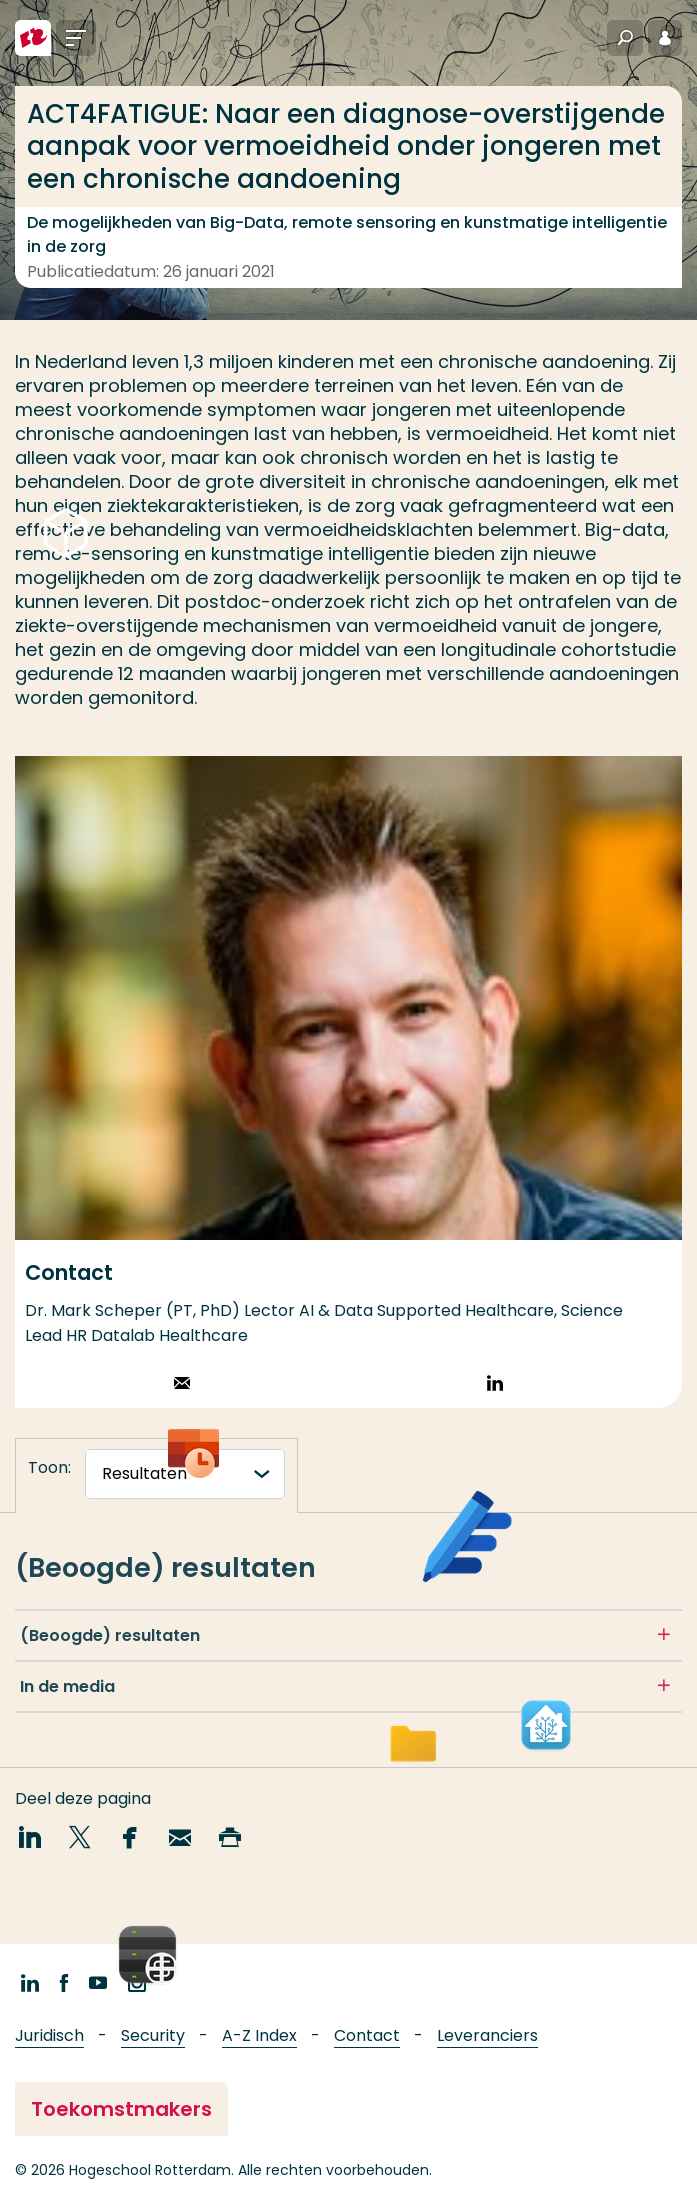 This screenshot has width=697, height=2194. Describe the element at coordinates (413, 1745) in the screenshot. I see `open liveback folder` at that location.